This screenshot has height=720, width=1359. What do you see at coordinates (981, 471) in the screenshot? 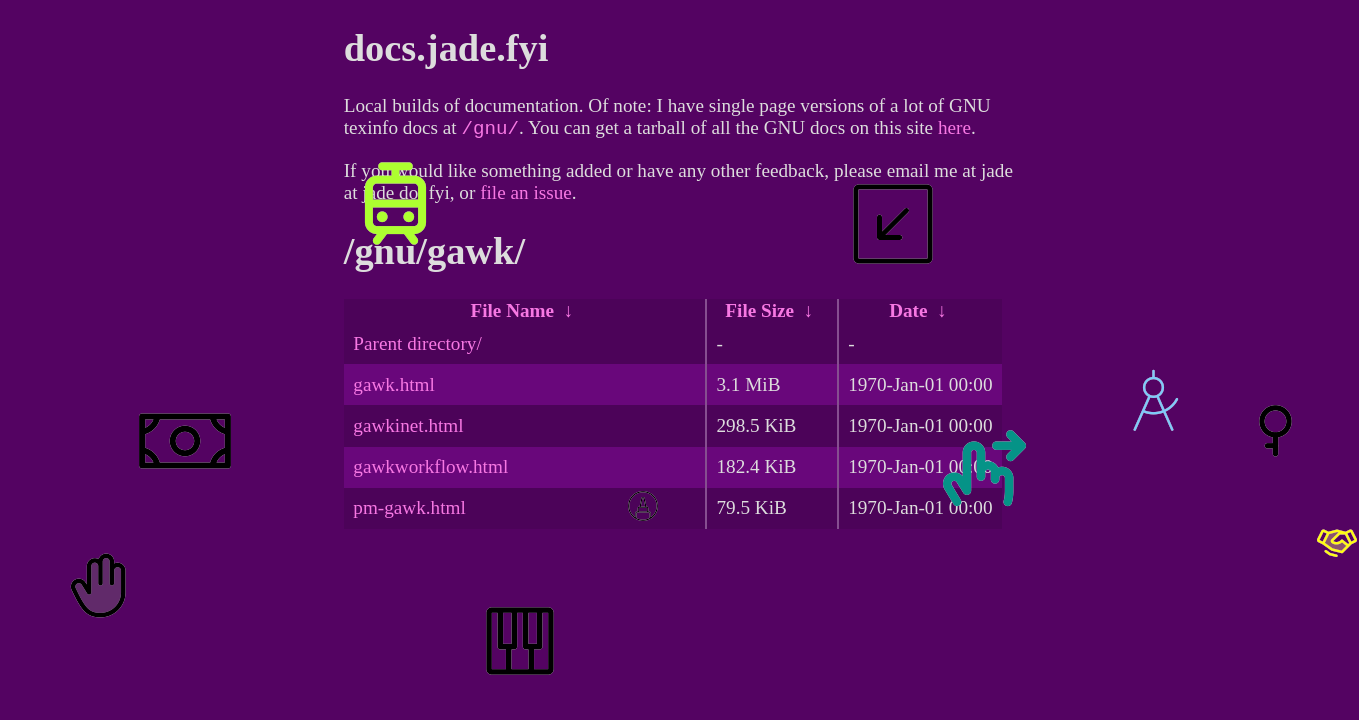
I see `swipe right to continue or proceed` at bounding box center [981, 471].